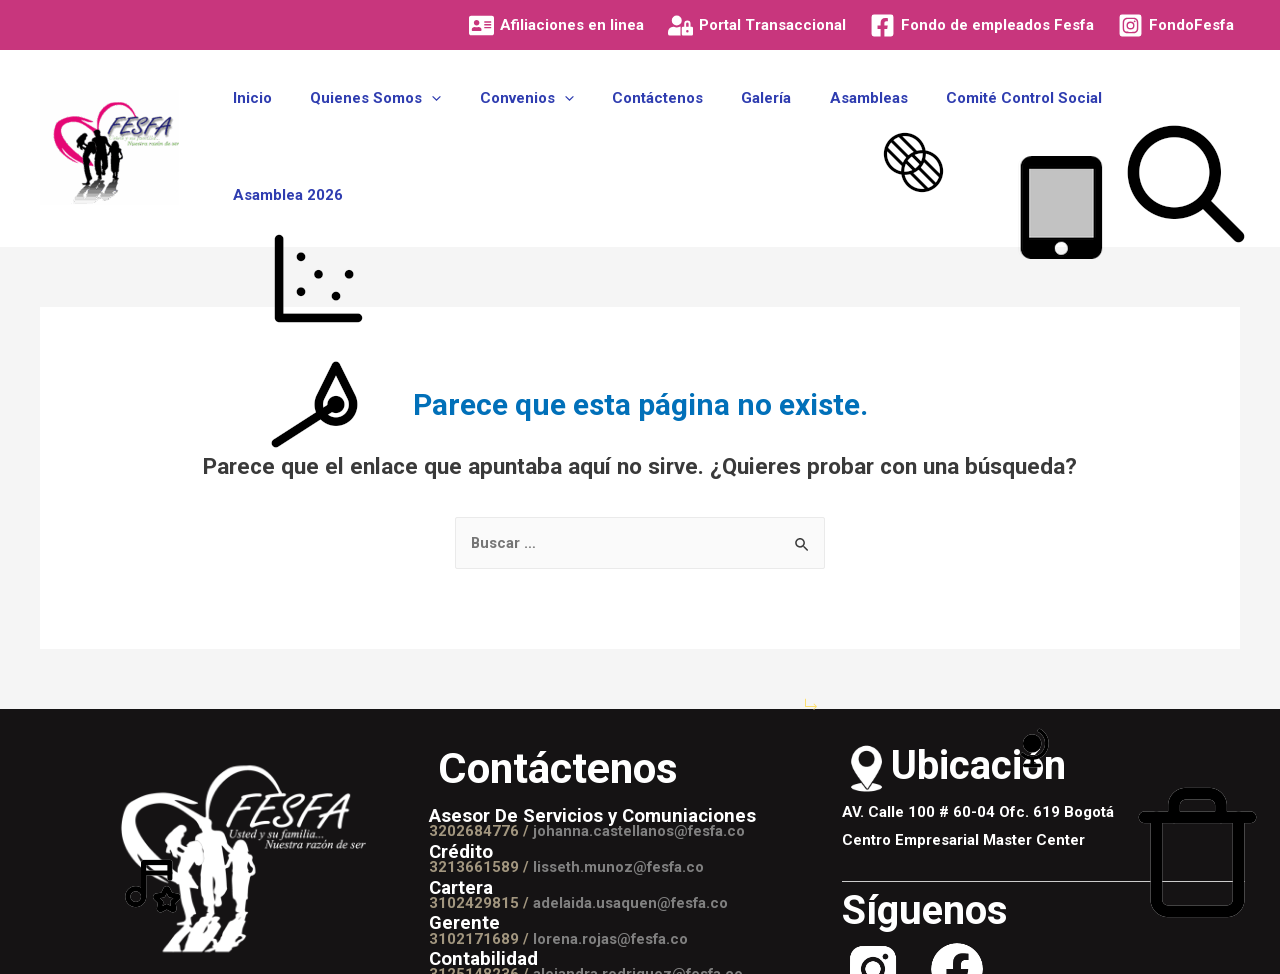  What do you see at coordinates (318, 278) in the screenshot?
I see `view scatter plot data` at bounding box center [318, 278].